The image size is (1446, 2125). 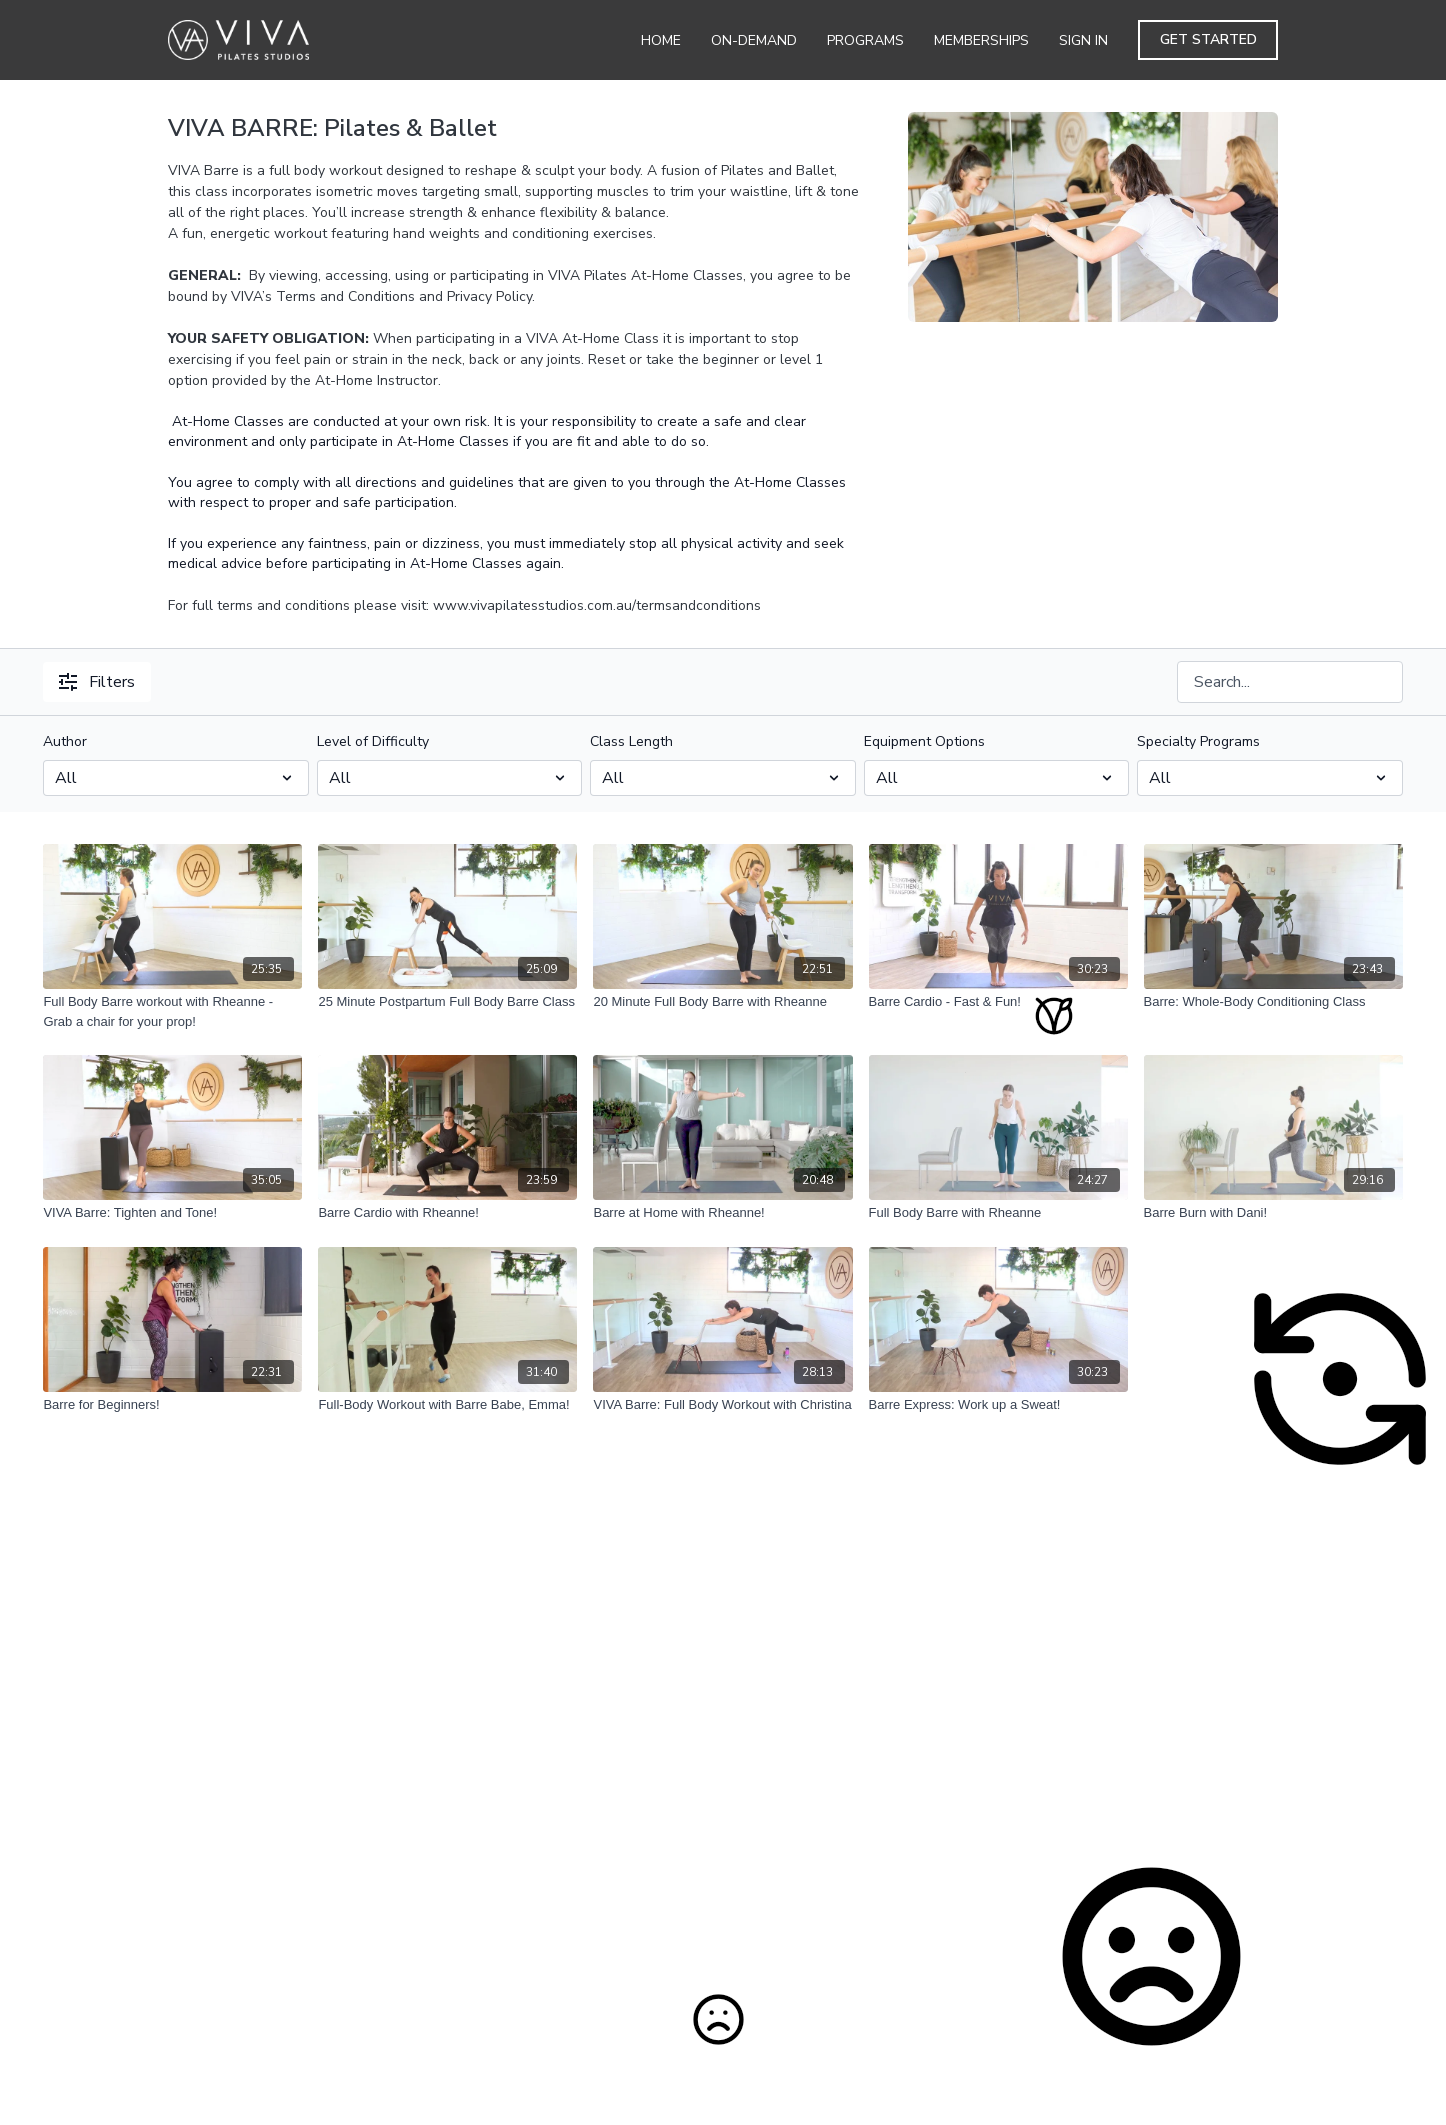 What do you see at coordinates (718, 2019) in the screenshot?
I see `submit negative feedback or rating` at bounding box center [718, 2019].